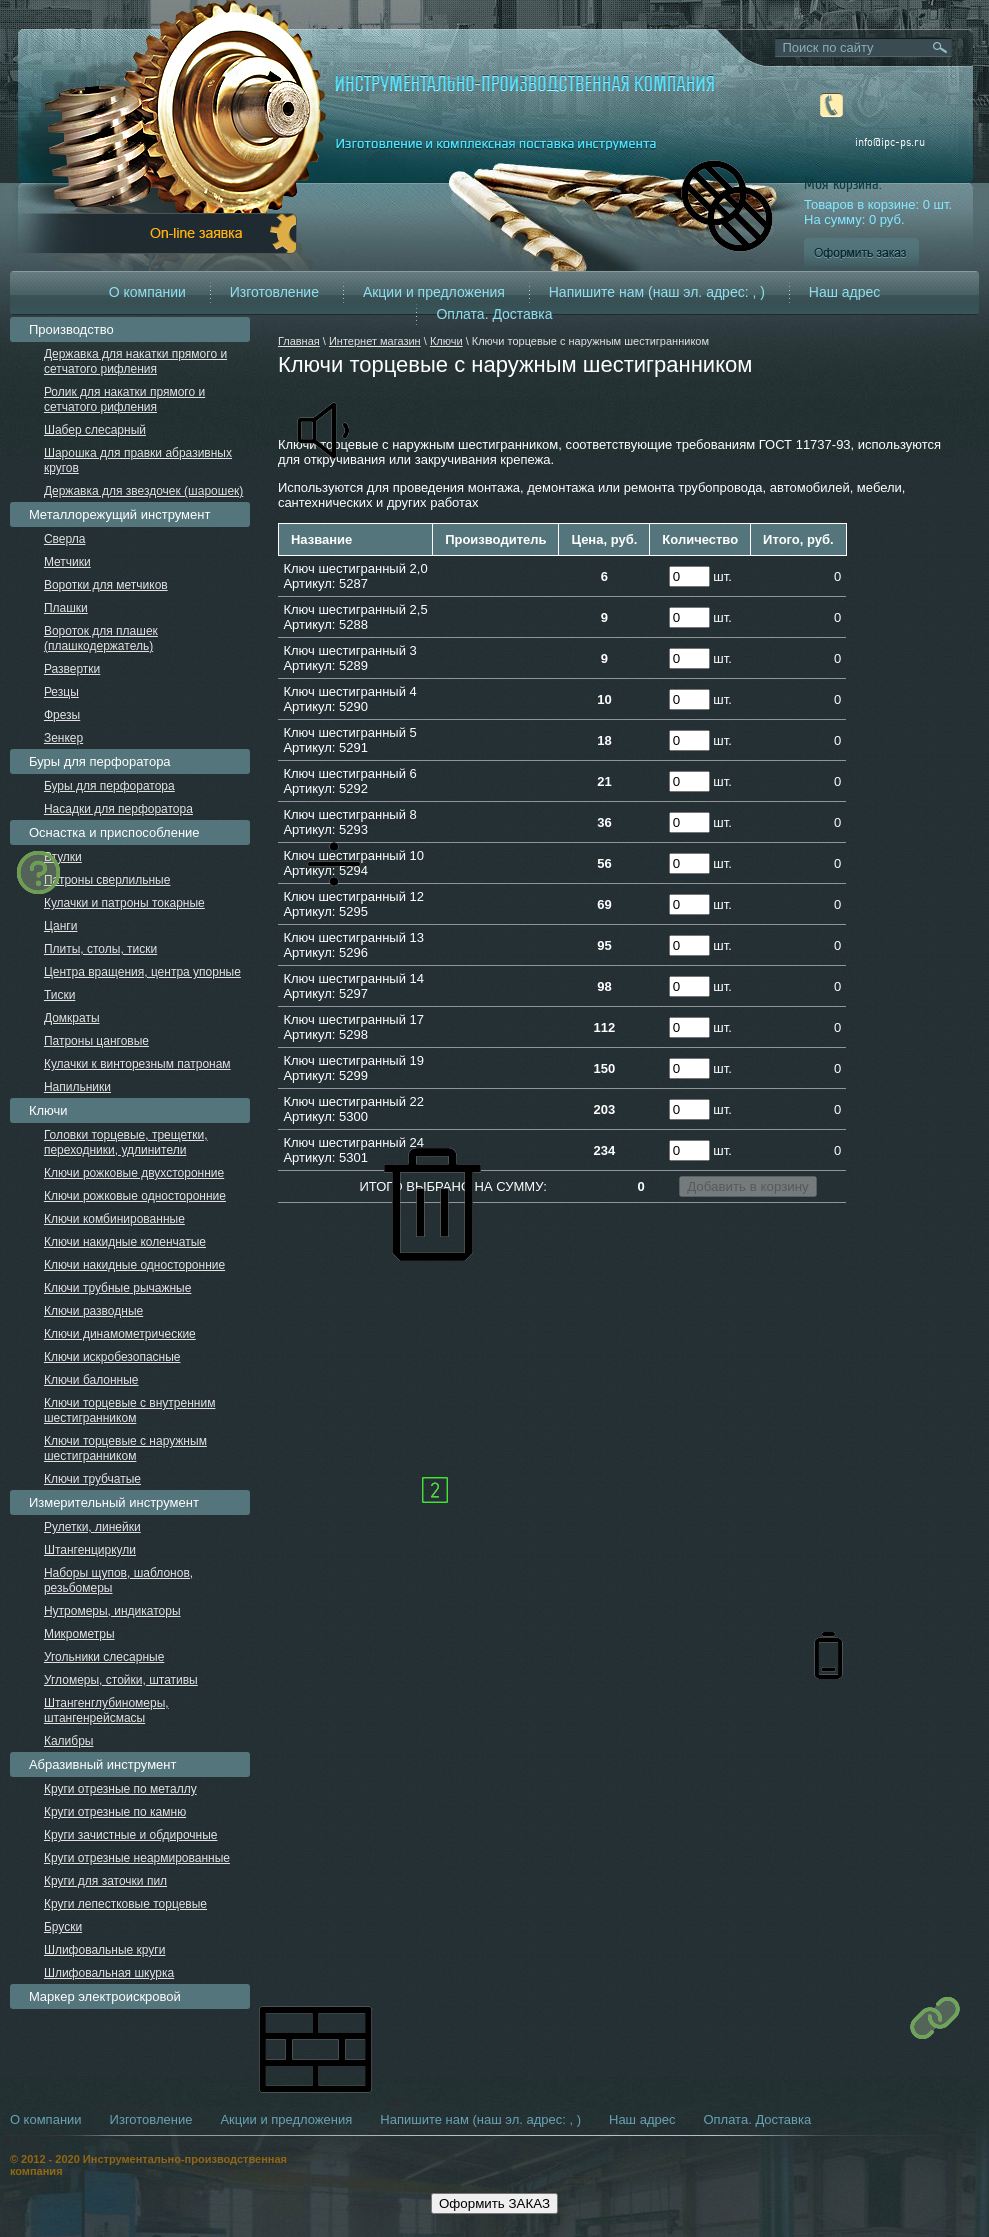 Image resolution: width=989 pixels, height=2237 pixels. I want to click on access firewall or security settings, so click(315, 2049).